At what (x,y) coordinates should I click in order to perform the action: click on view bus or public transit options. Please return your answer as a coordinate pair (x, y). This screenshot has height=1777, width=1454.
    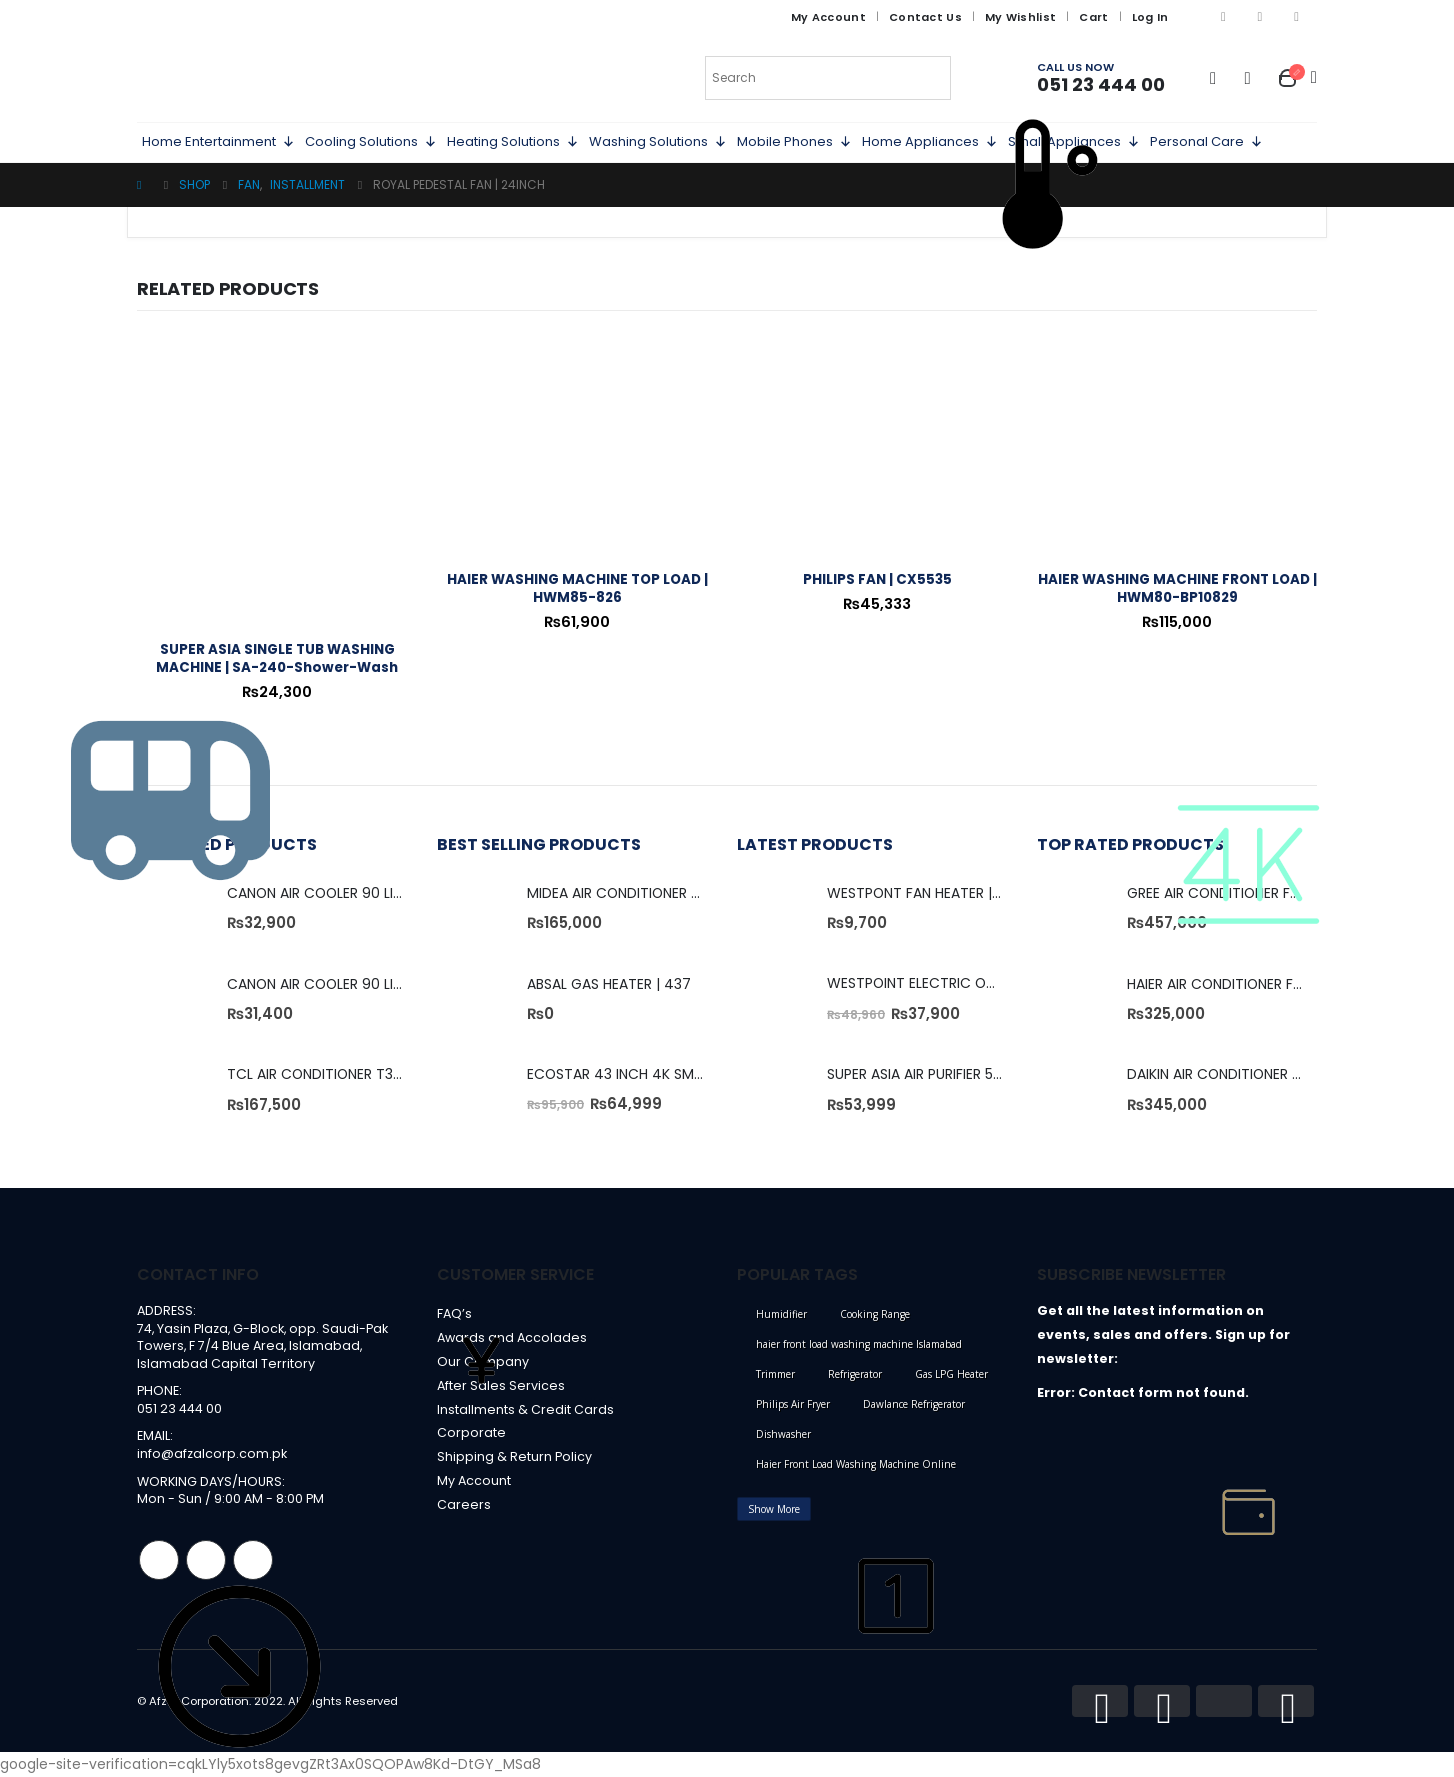
    Looking at the image, I should click on (170, 800).